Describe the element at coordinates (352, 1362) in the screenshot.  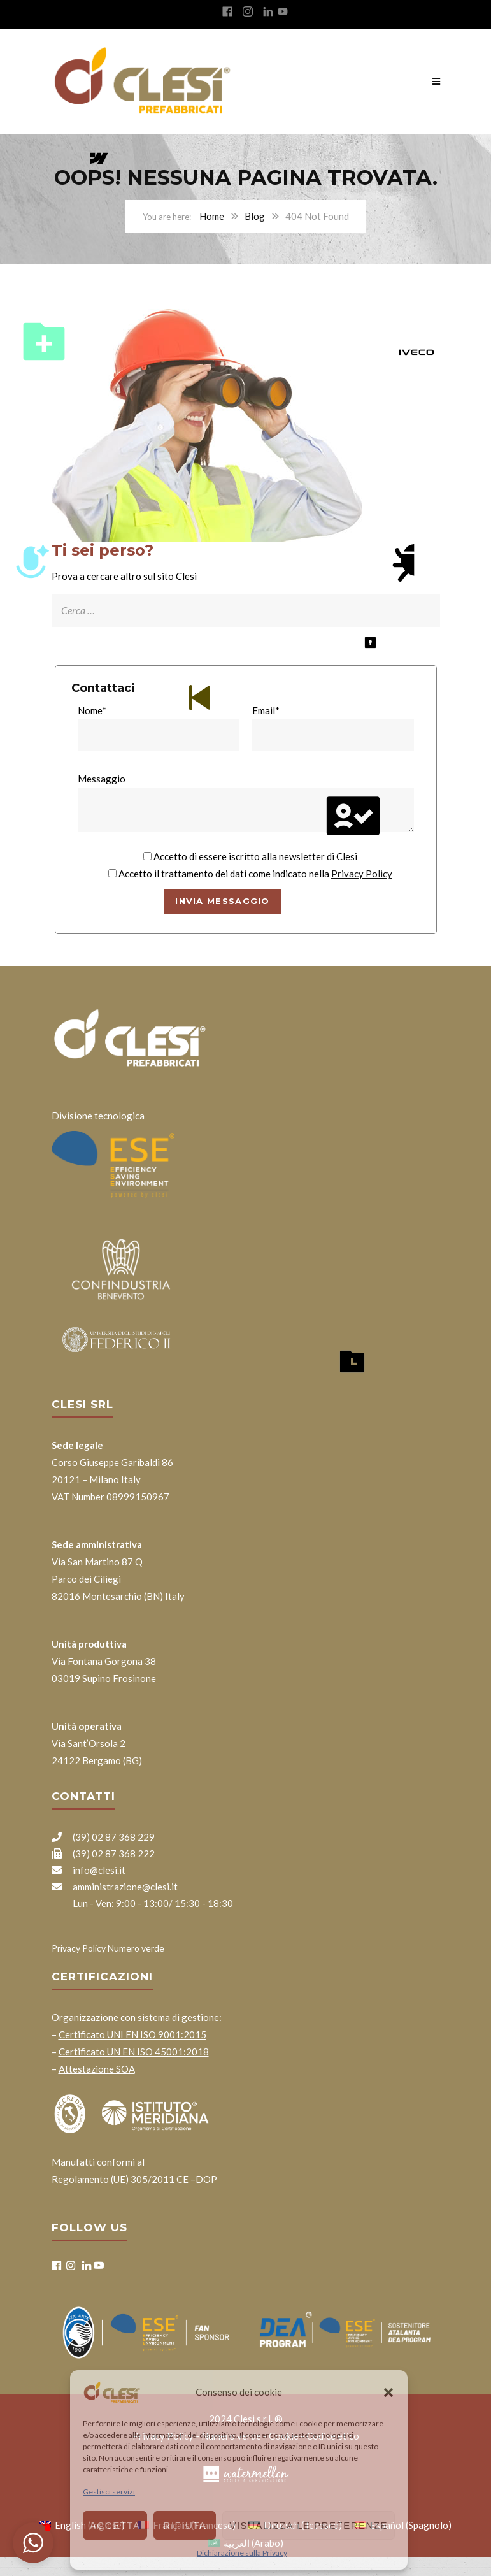
I see `view folder history or recent files` at that location.